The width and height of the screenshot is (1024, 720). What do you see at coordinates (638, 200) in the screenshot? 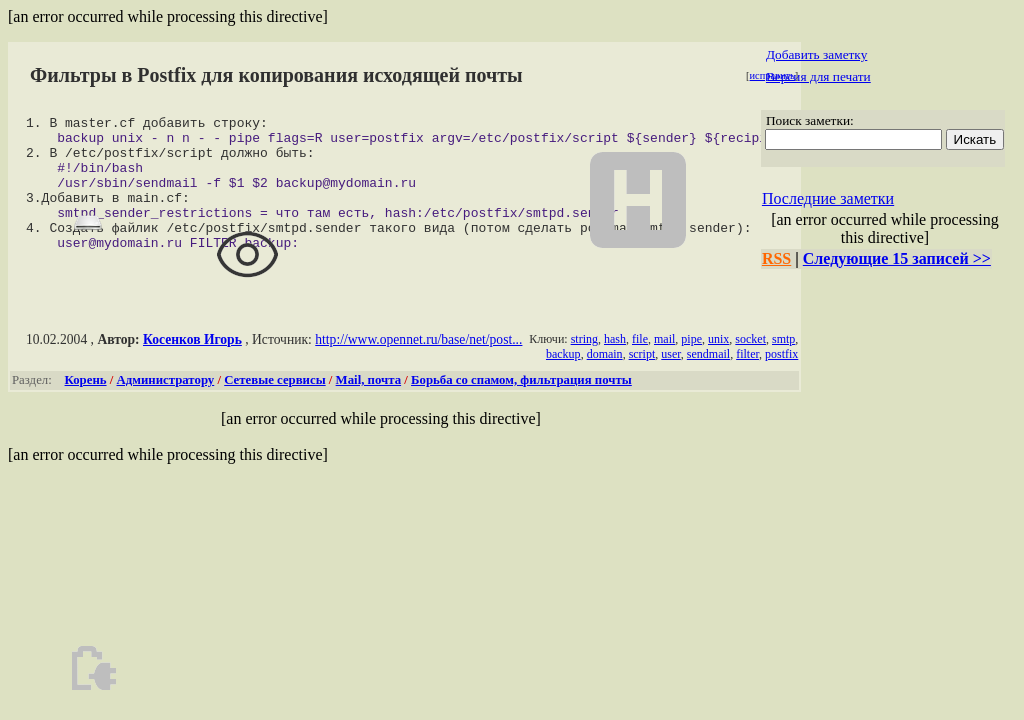
I see `indicates HSPA mobile network connection` at bounding box center [638, 200].